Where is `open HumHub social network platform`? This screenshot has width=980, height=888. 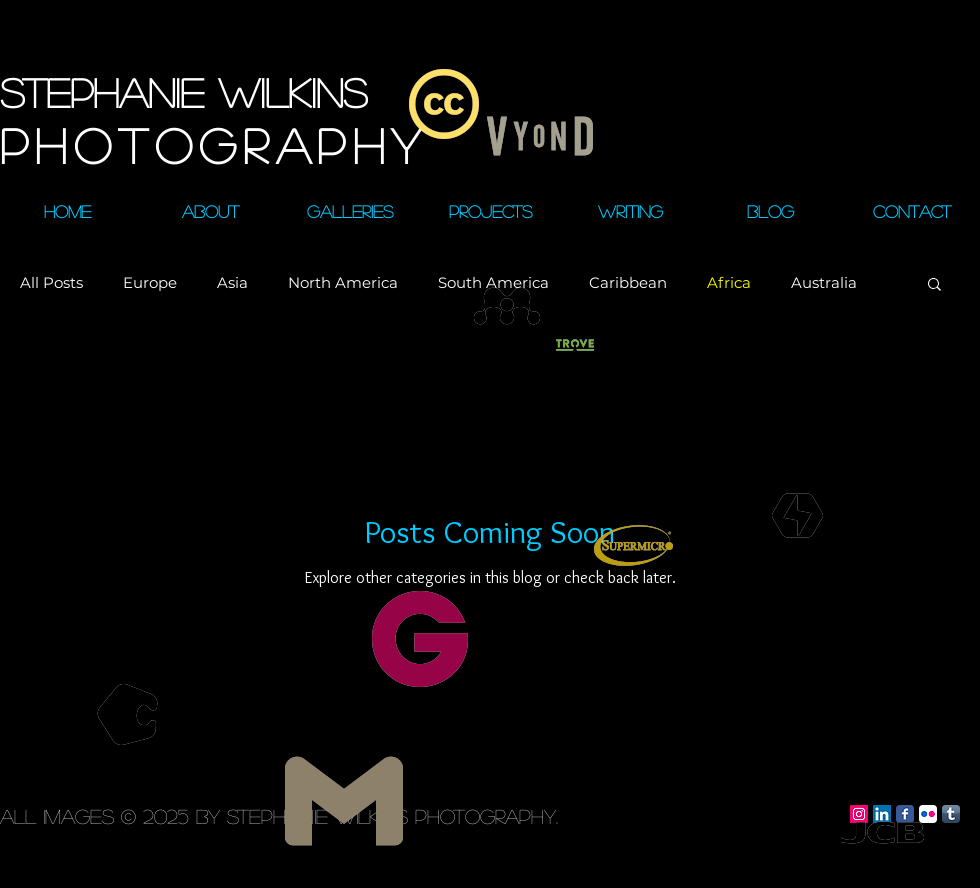 open HumHub social network platform is located at coordinates (127, 714).